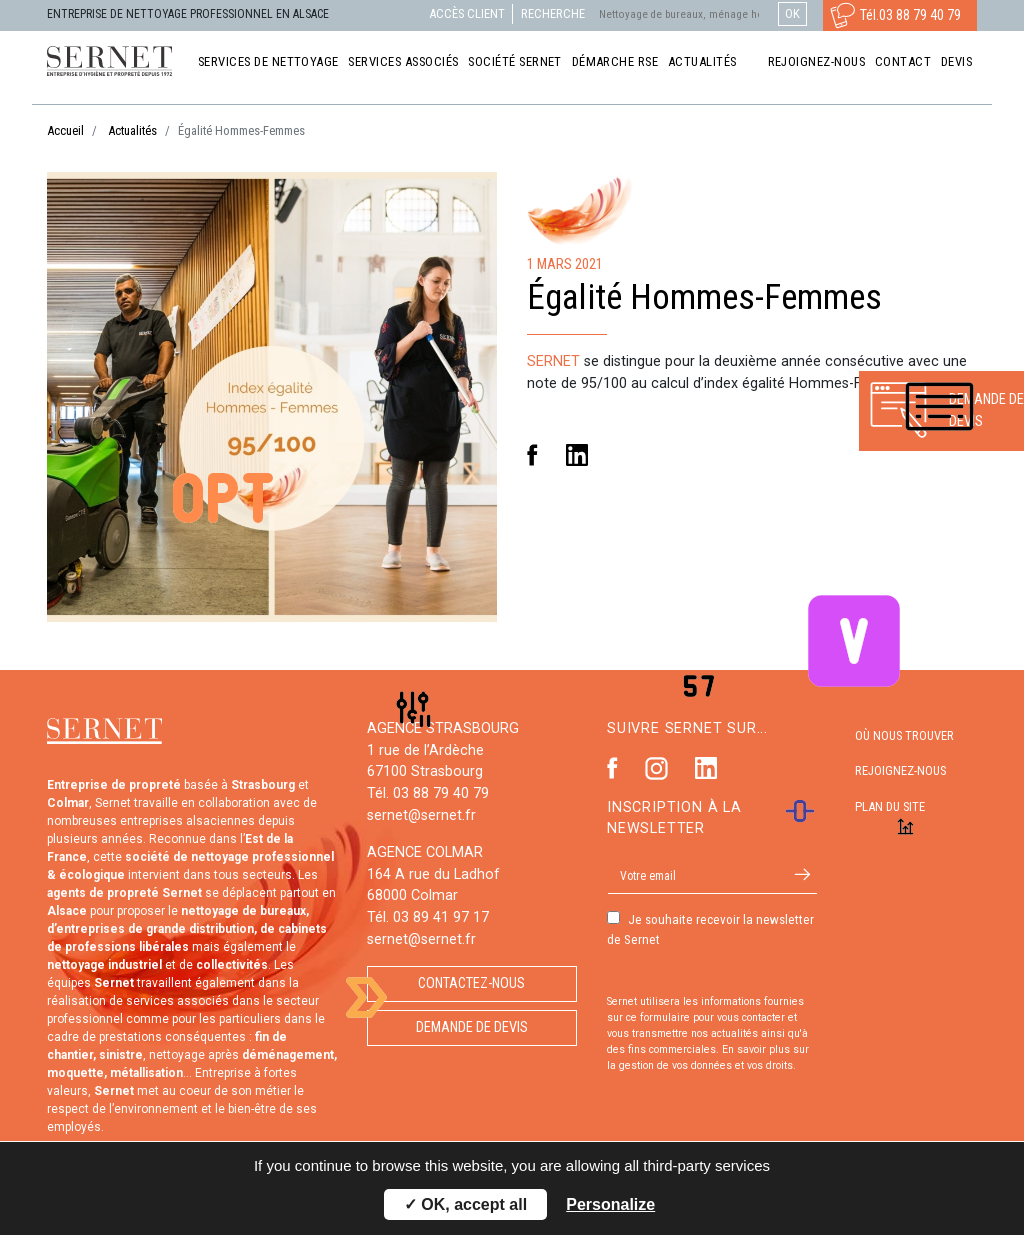 The height and width of the screenshot is (1235, 1024). I want to click on align selected element to vertical center, so click(800, 811).